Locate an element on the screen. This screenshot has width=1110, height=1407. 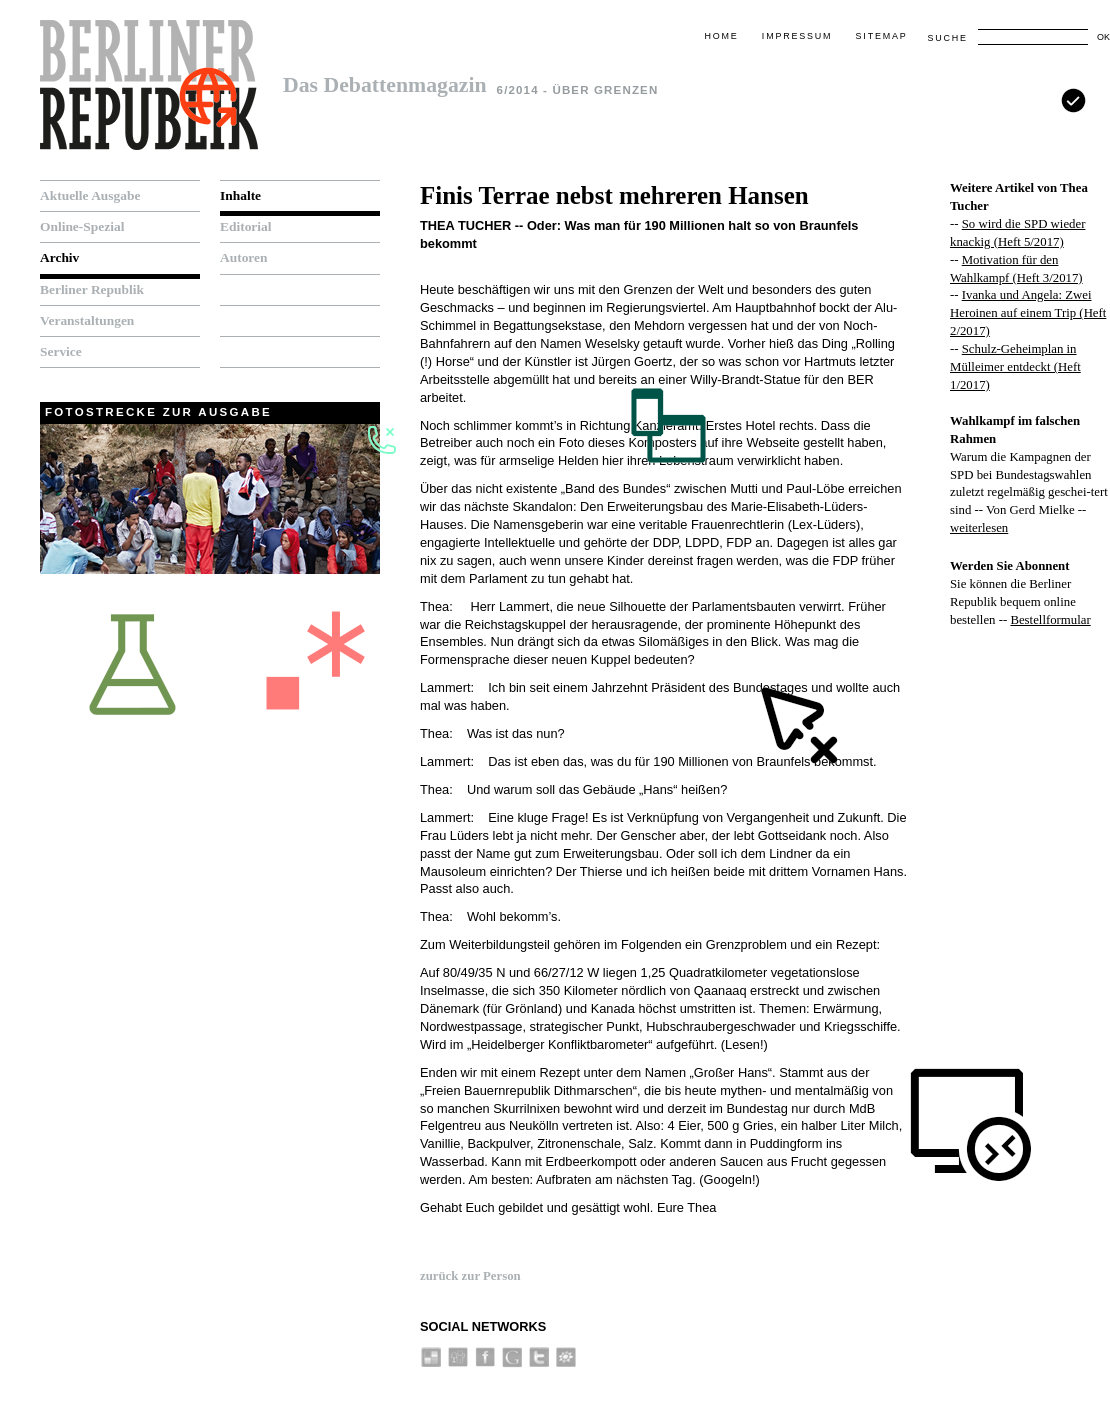
toggle editor layout arrangement is located at coordinates (668, 425).